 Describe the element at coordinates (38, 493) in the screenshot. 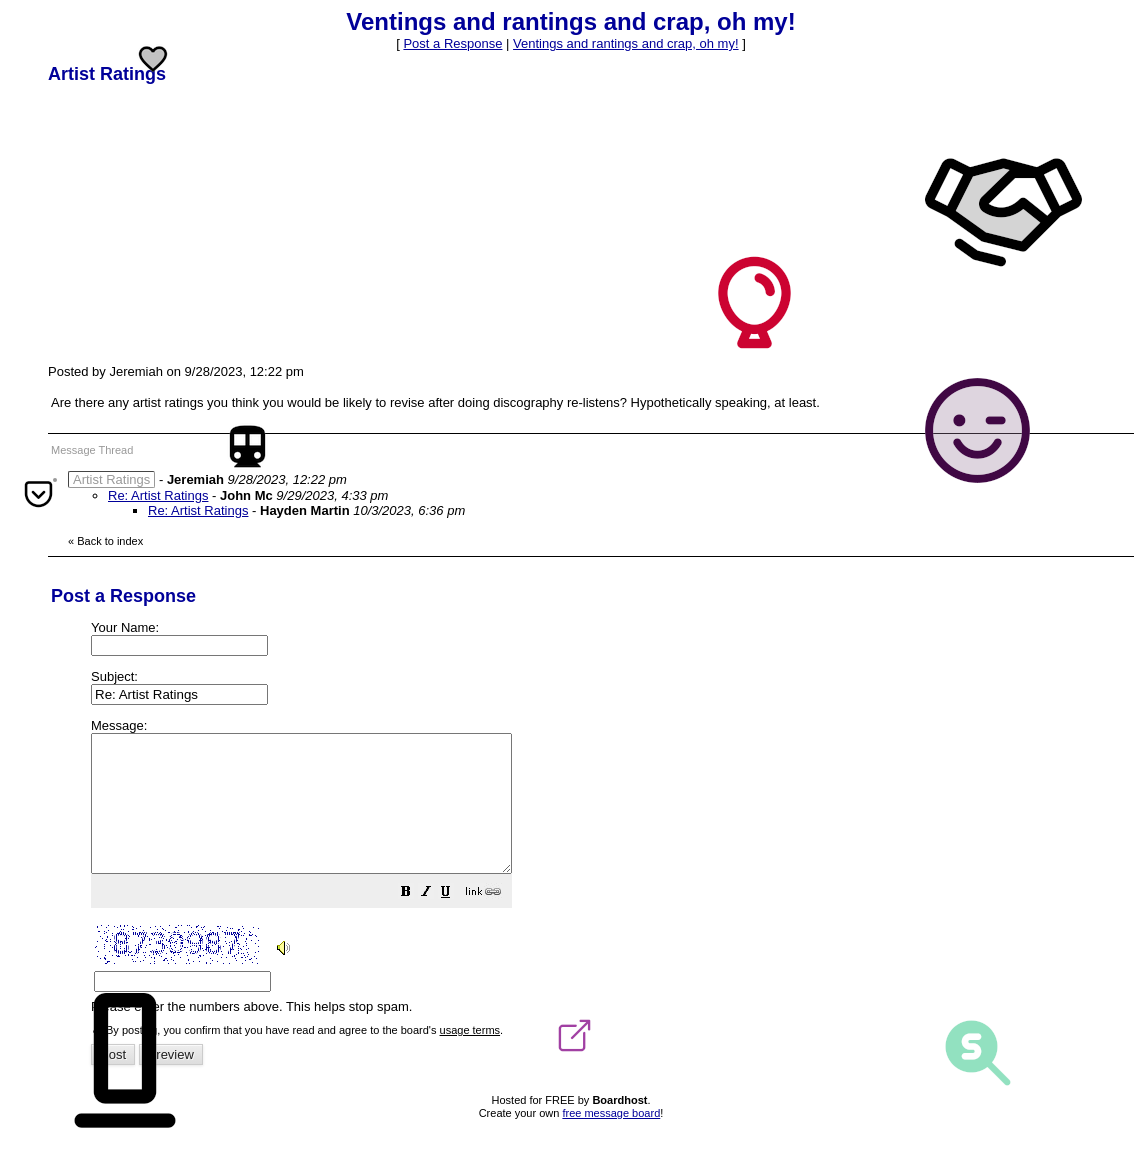

I see `save to pocket` at that location.